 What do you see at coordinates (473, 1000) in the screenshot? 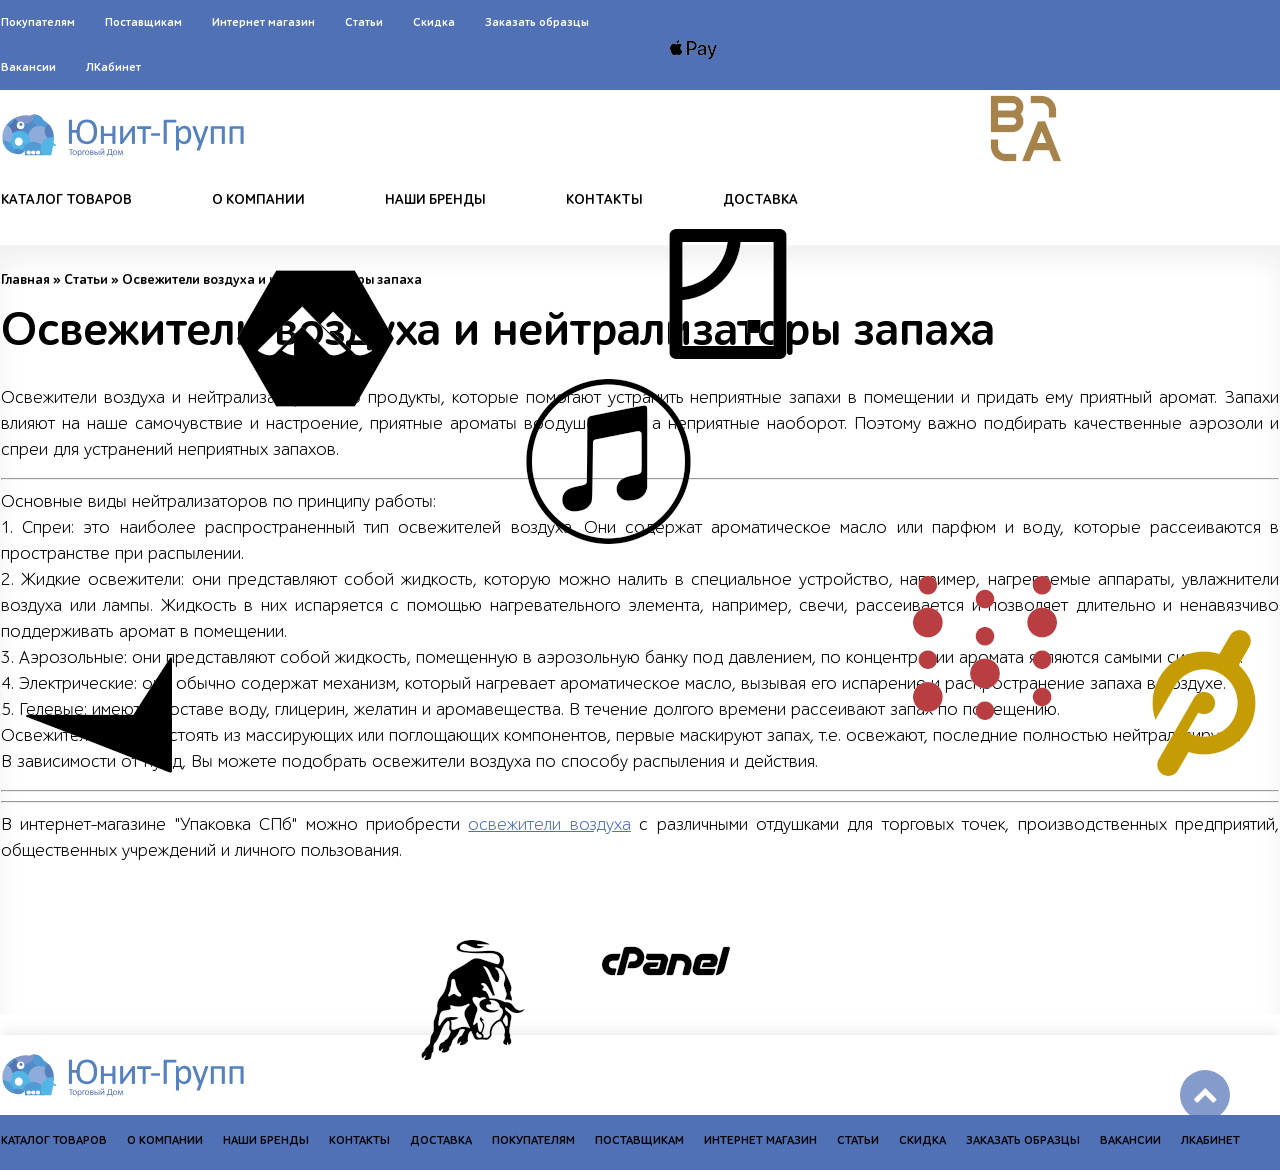
I see `lamborghini brand logo` at bounding box center [473, 1000].